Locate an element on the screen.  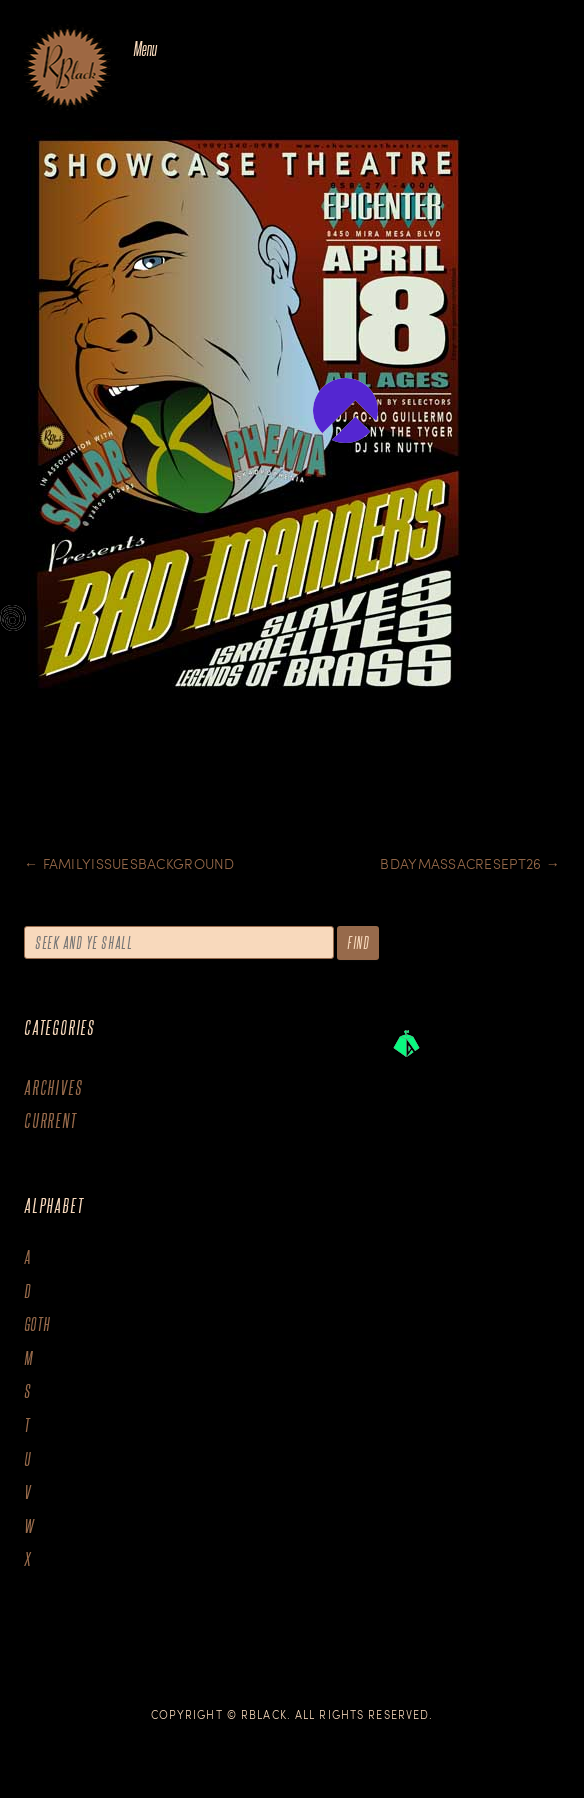
open Ubisoft app or game launcher is located at coordinates (13, 618).